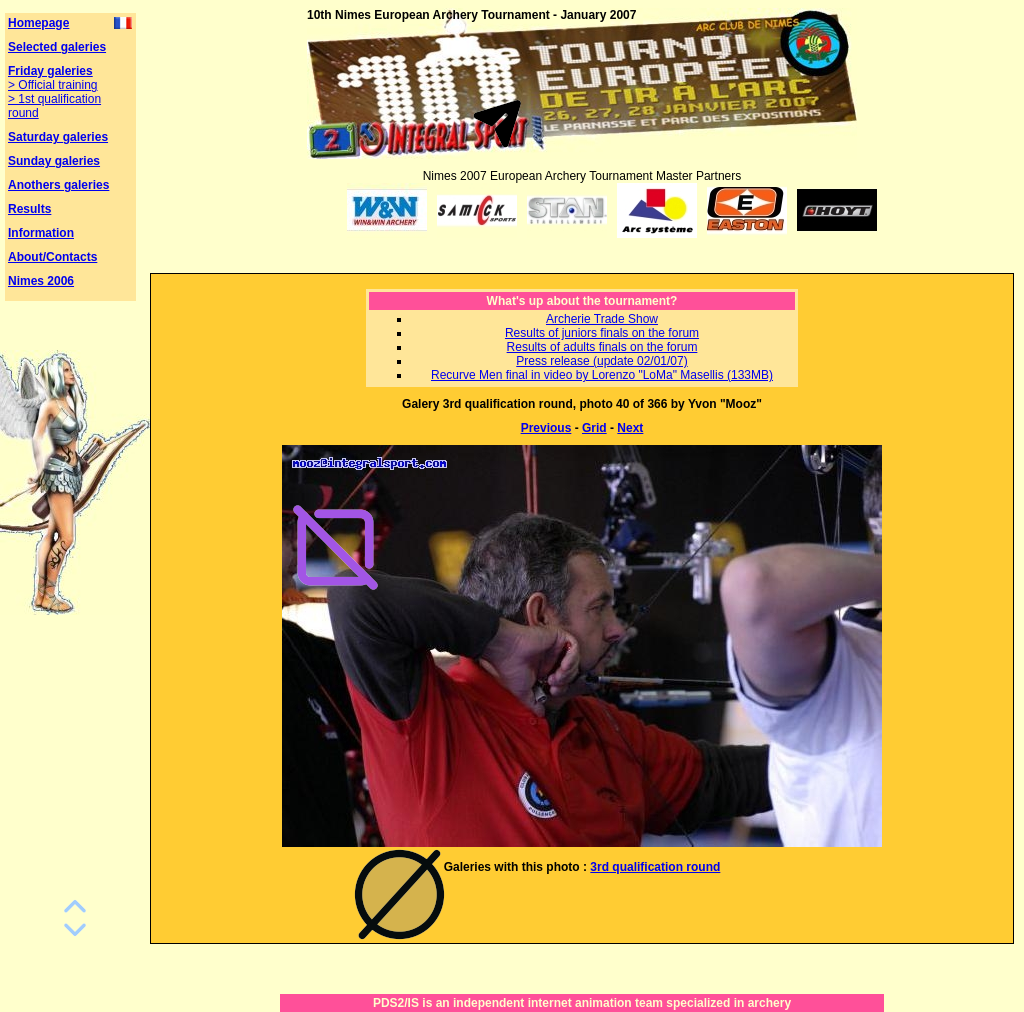 Image resolution: width=1024 pixels, height=1012 pixels. What do you see at coordinates (335, 547) in the screenshot?
I see `disable or hide a square element` at bounding box center [335, 547].